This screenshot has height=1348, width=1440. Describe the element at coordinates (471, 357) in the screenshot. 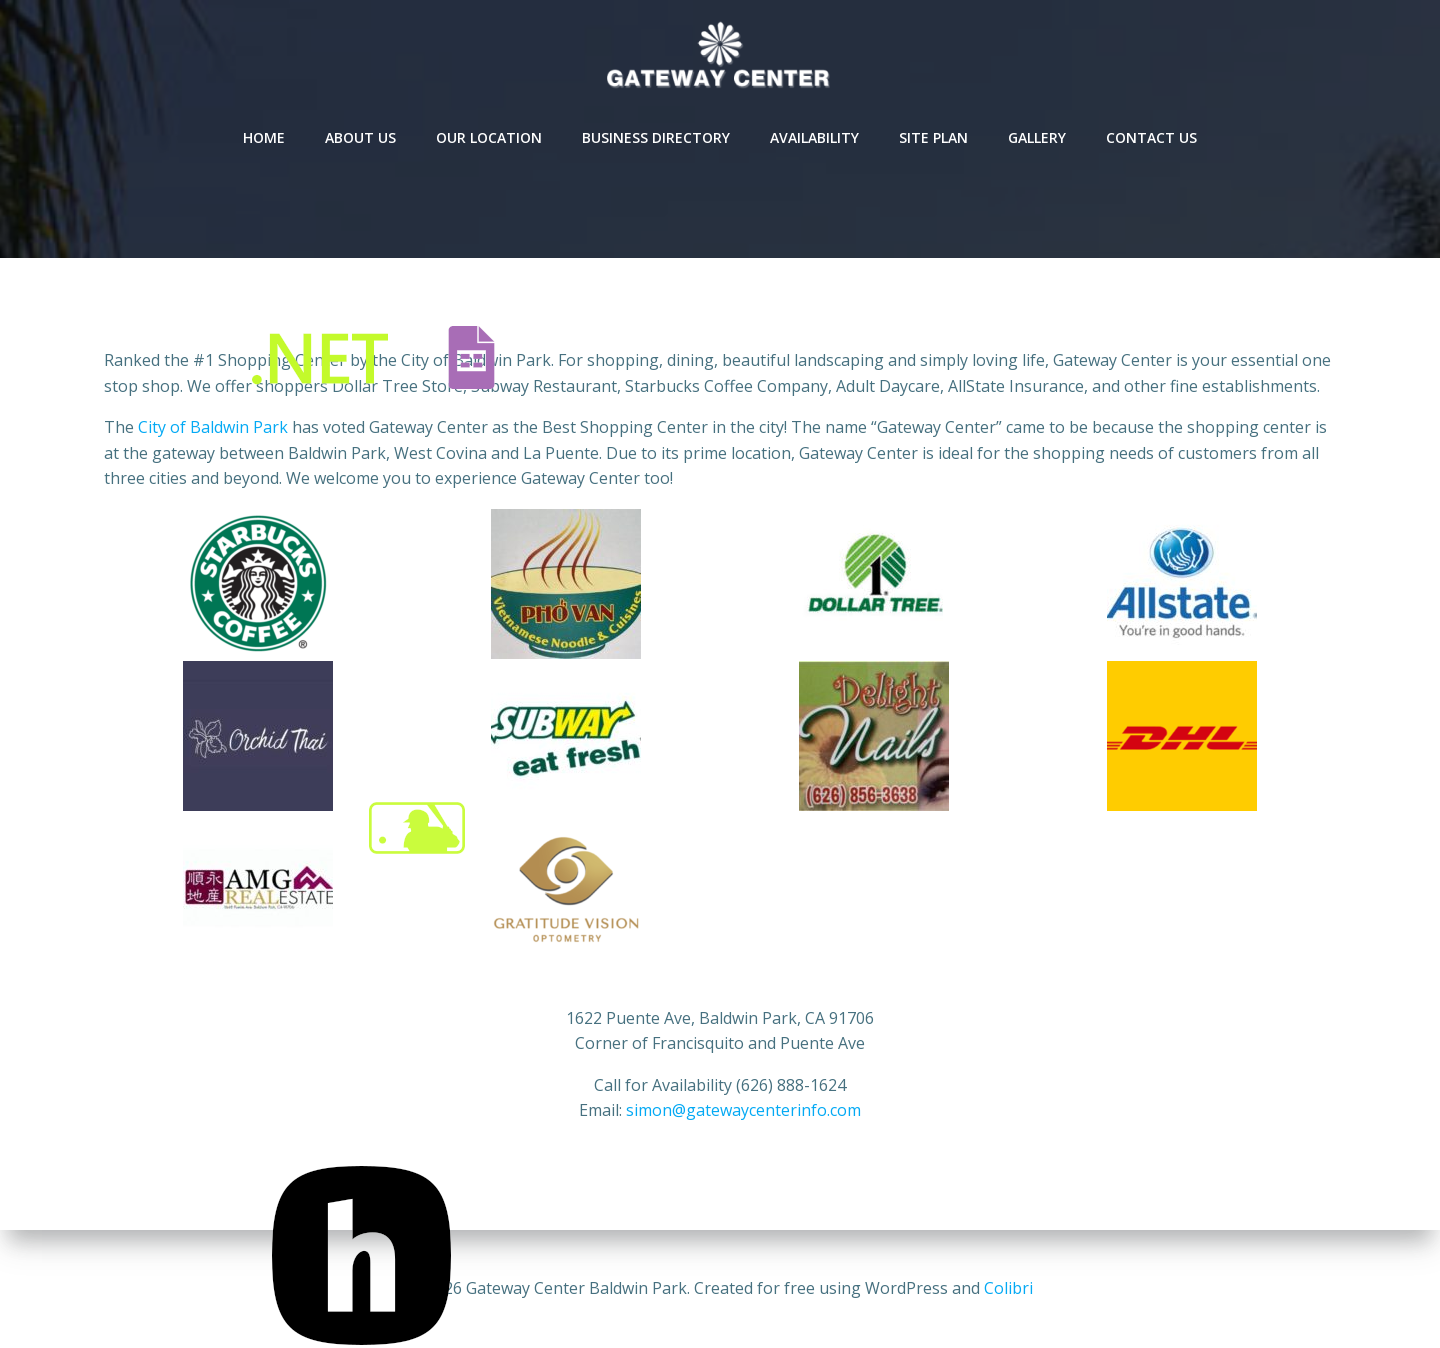

I see `open Google Sheets` at that location.